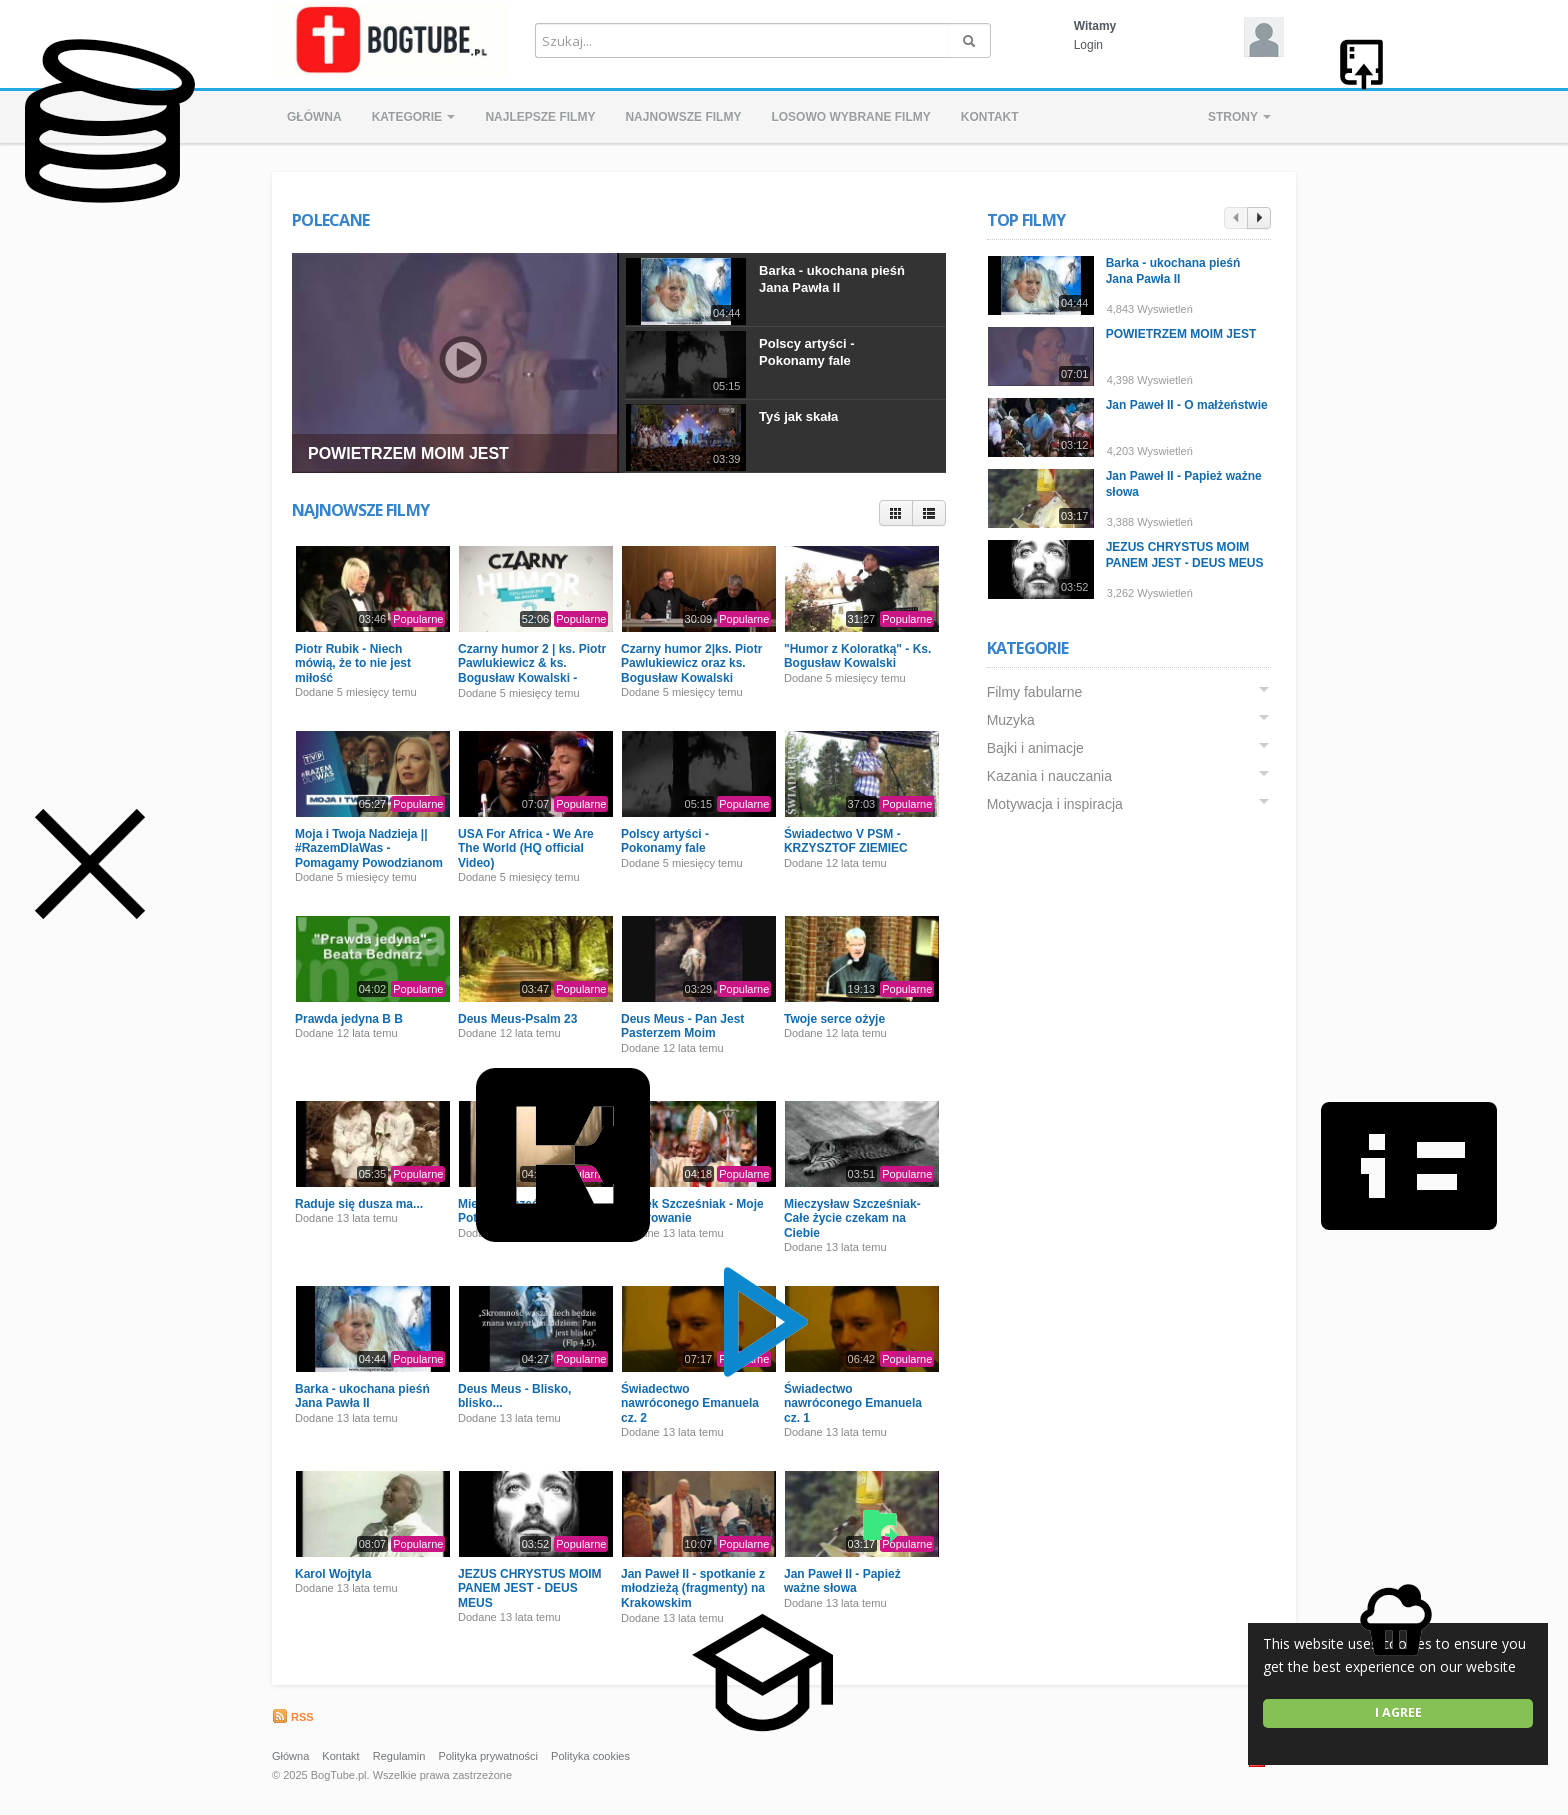 This screenshot has height=1815, width=1568. Describe the element at coordinates (90, 864) in the screenshot. I see `close or dismiss the current window` at that location.